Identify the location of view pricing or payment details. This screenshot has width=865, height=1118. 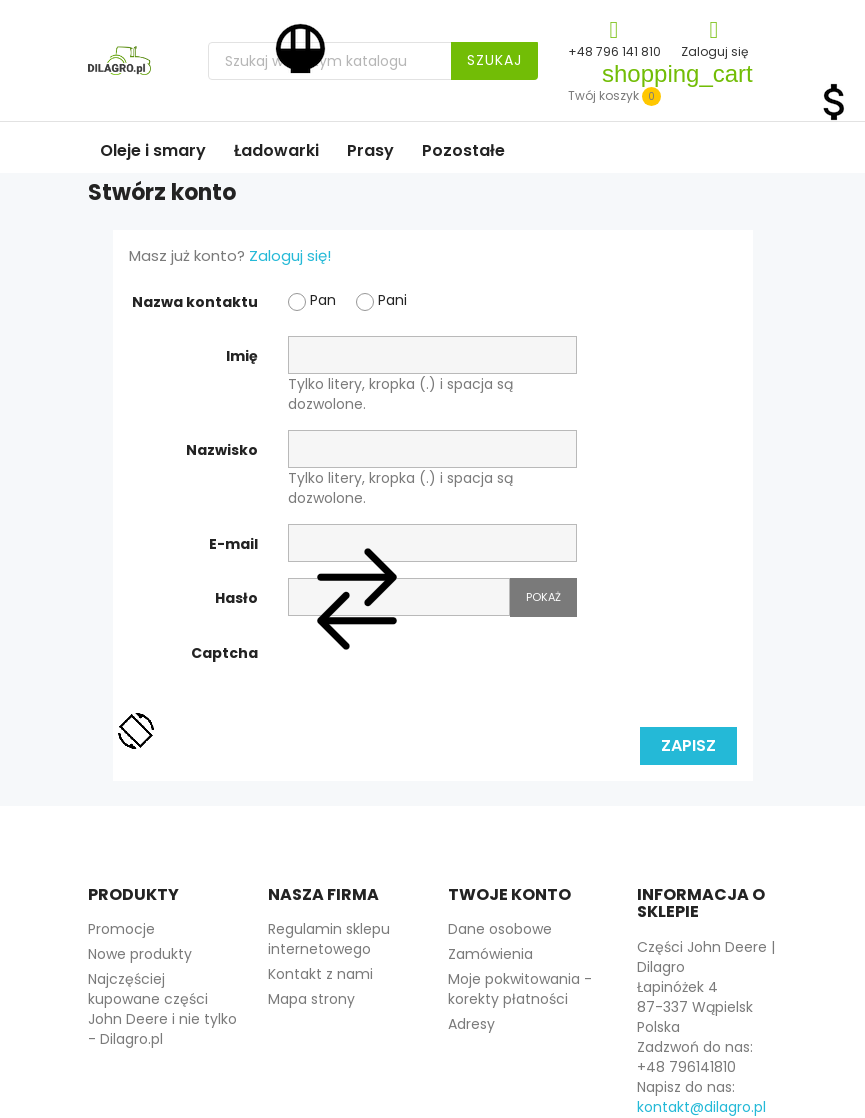
(835, 102).